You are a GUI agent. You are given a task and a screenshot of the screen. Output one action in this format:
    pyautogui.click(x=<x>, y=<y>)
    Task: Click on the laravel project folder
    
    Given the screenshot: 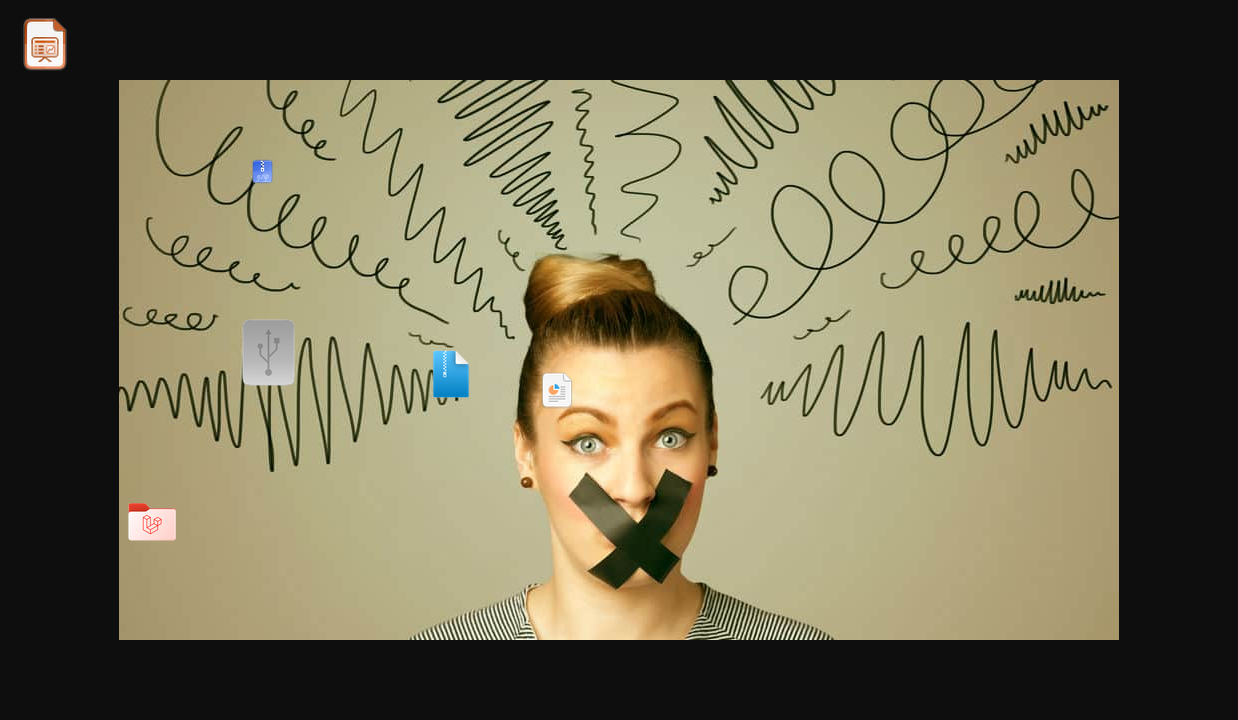 What is the action you would take?
    pyautogui.click(x=152, y=523)
    